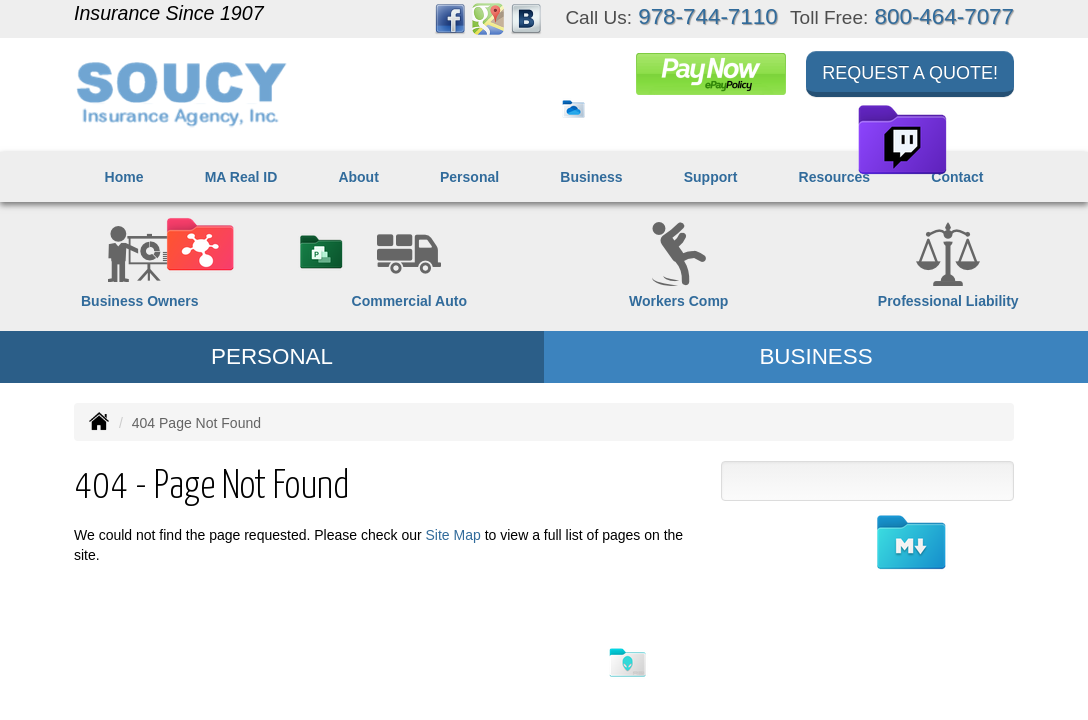 This screenshot has height=720, width=1088. What do you see at coordinates (627, 663) in the screenshot?
I see `open alienware game files folder` at bounding box center [627, 663].